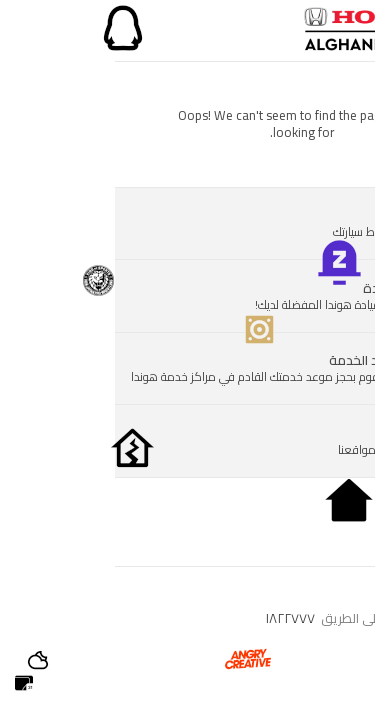 Image resolution: width=375 pixels, height=720 pixels. What do you see at coordinates (132, 449) in the screenshot?
I see `indicates earthquake alert or seismic activity warning` at bounding box center [132, 449].